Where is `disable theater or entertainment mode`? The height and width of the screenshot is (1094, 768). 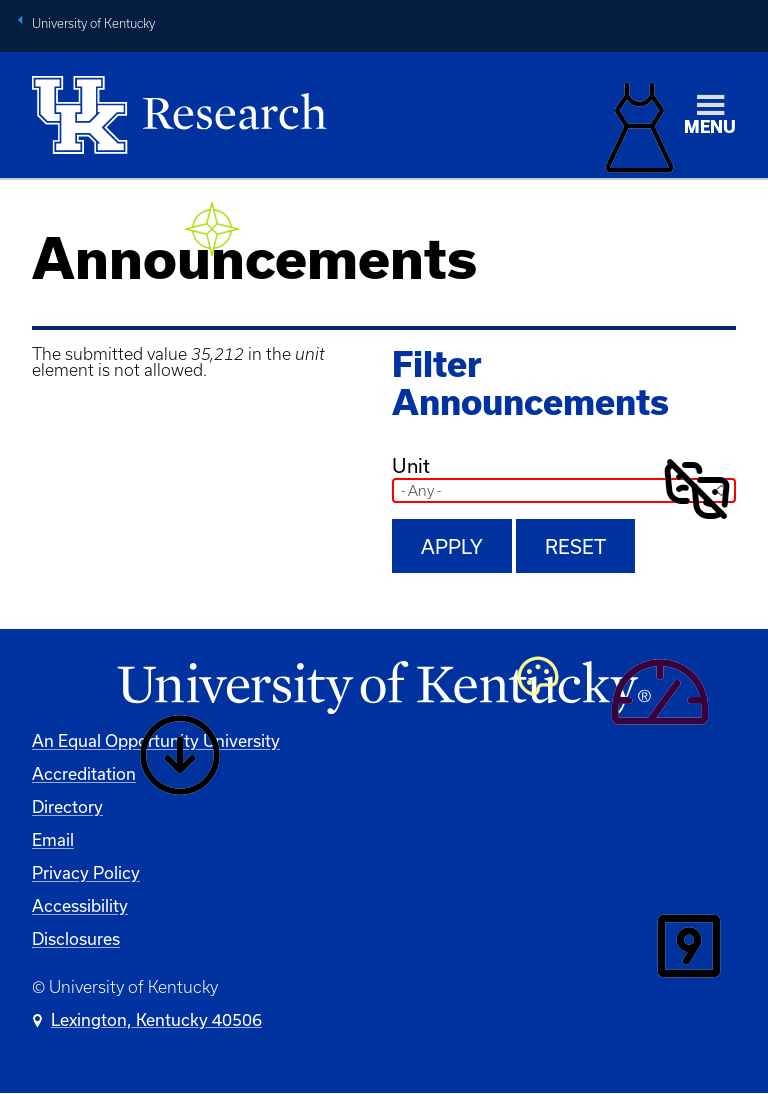 disable theater or entertainment mode is located at coordinates (697, 489).